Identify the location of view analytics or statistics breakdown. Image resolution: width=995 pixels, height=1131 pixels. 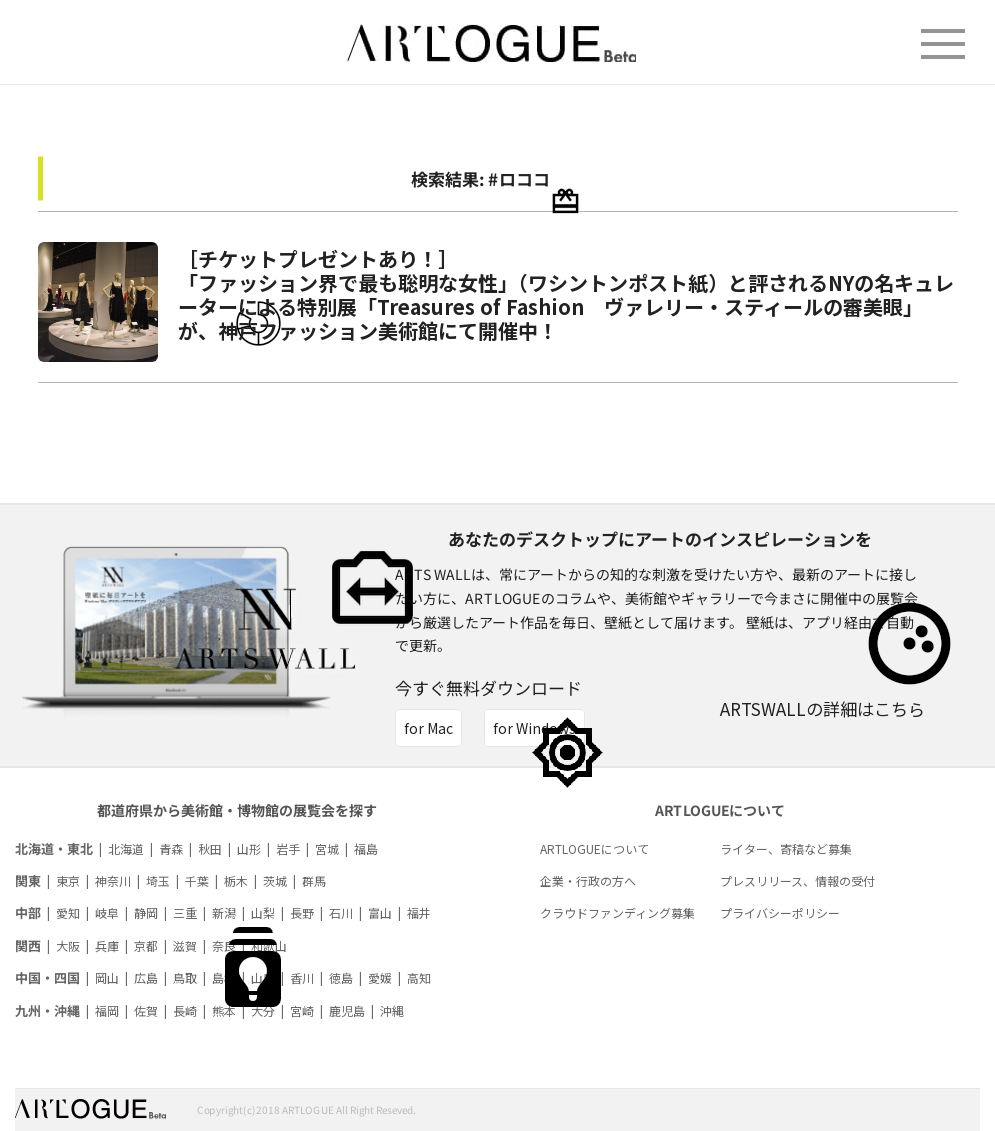
(258, 323).